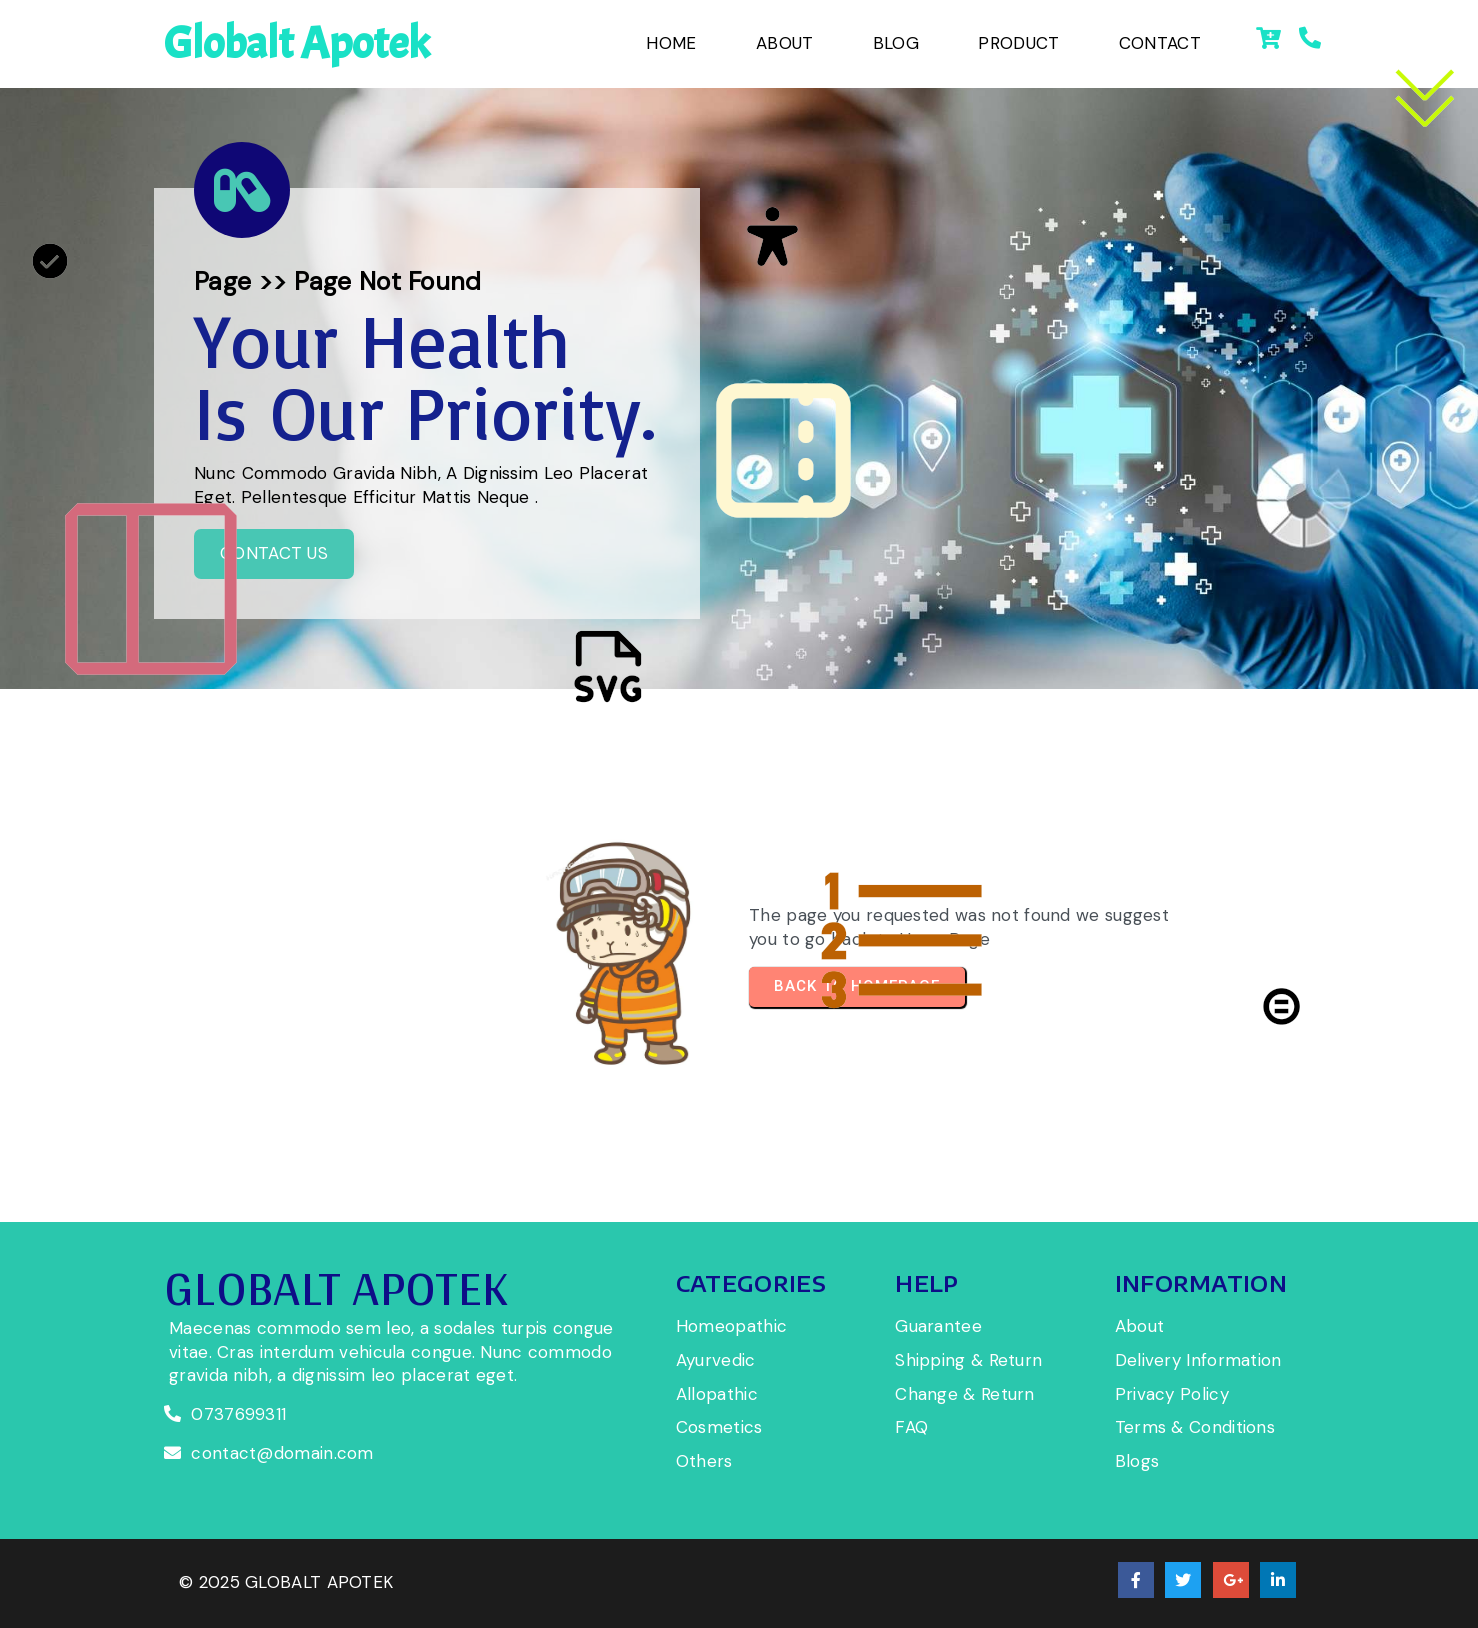 This screenshot has height=1628, width=1478. I want to click on expand collapsed content below, so click(1427, 100).